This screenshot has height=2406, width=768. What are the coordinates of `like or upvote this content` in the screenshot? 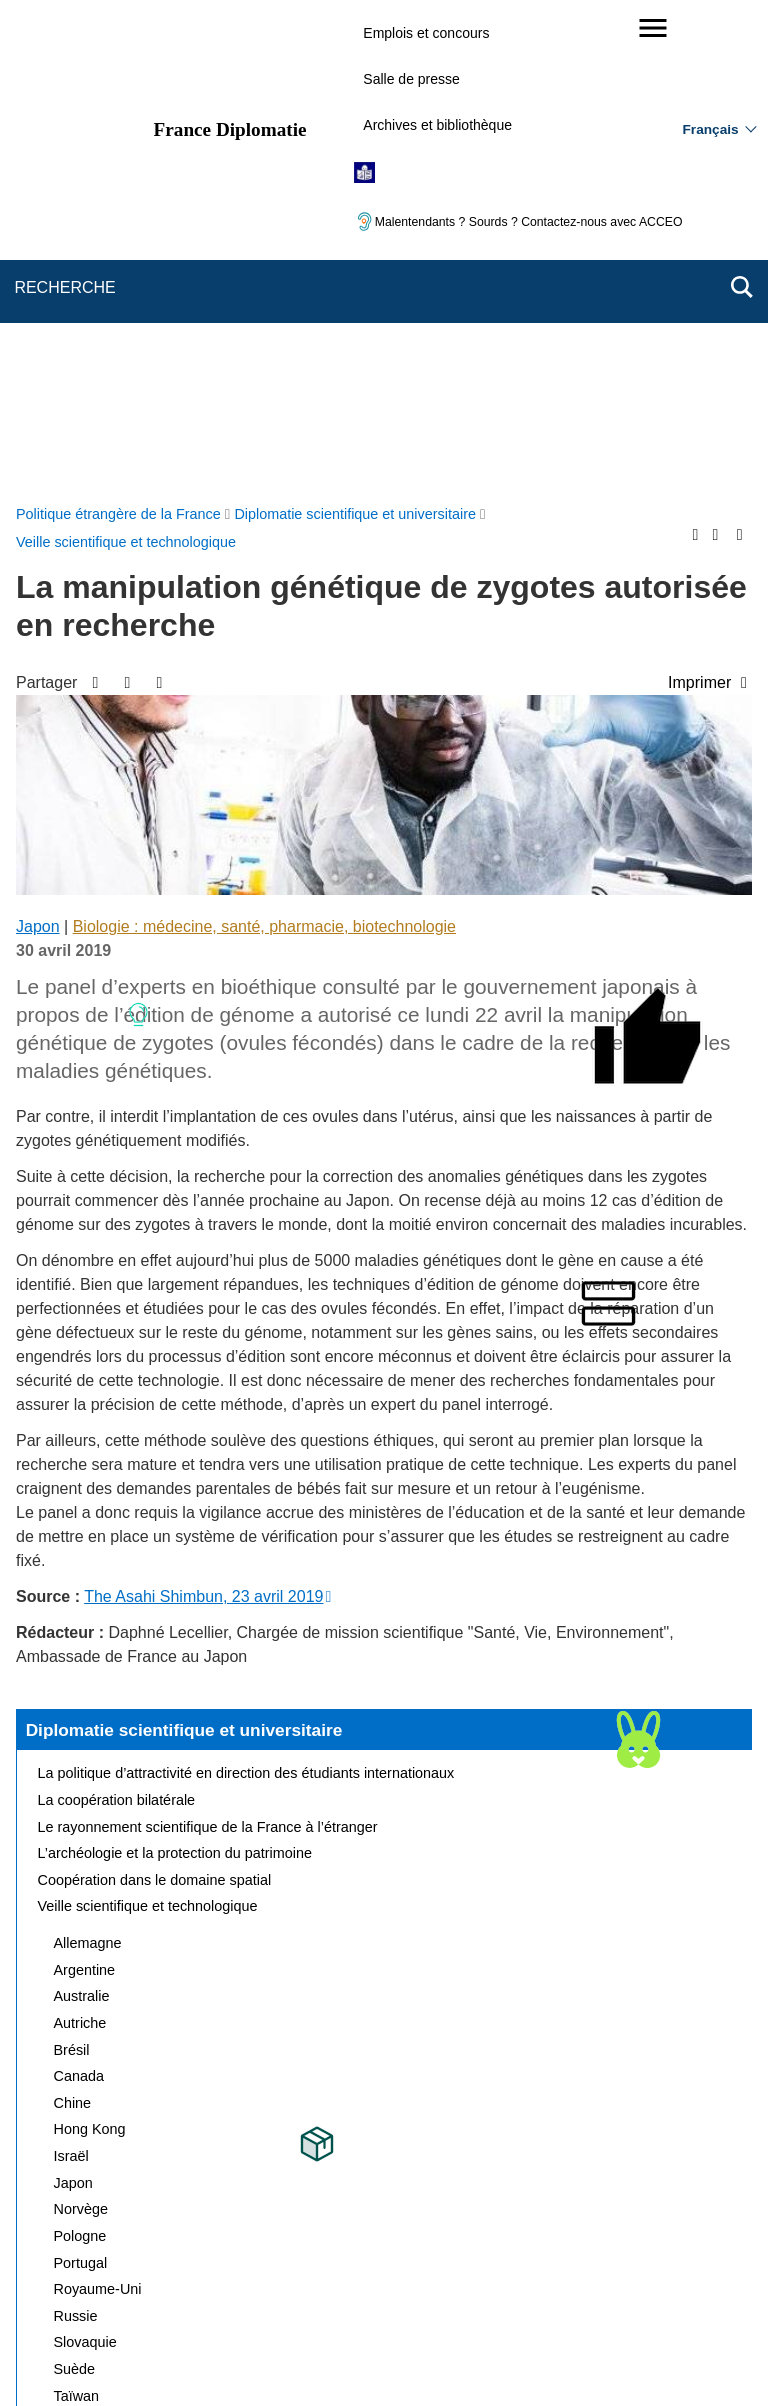 It's located at (647, 1040).